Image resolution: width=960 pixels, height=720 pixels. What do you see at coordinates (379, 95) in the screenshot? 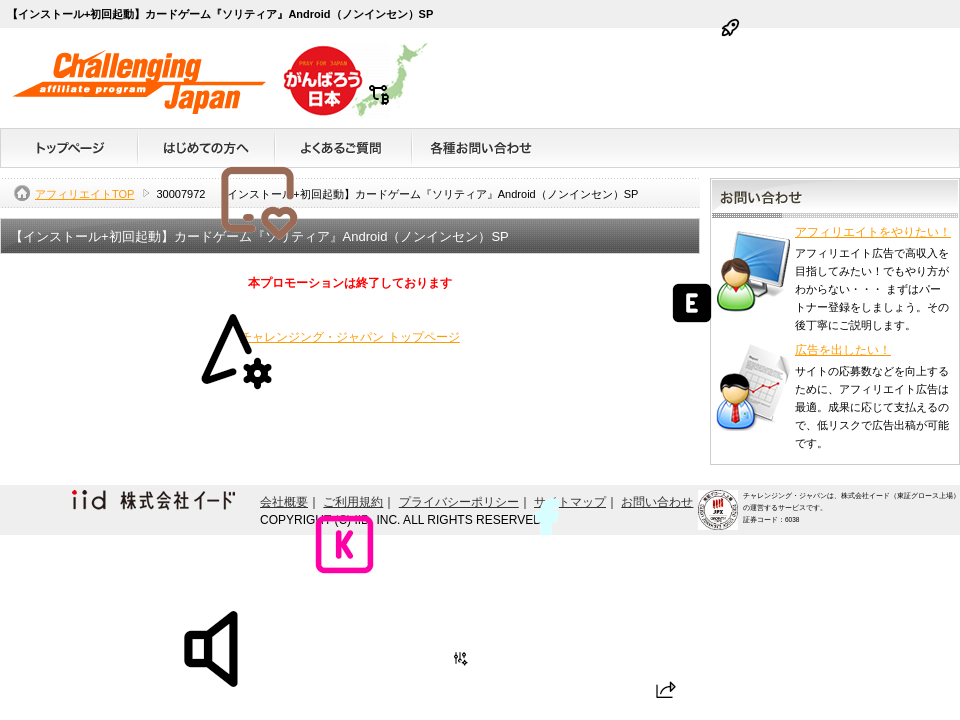
I see `view bitcoin transaction history` at bounding box center [379, 95].